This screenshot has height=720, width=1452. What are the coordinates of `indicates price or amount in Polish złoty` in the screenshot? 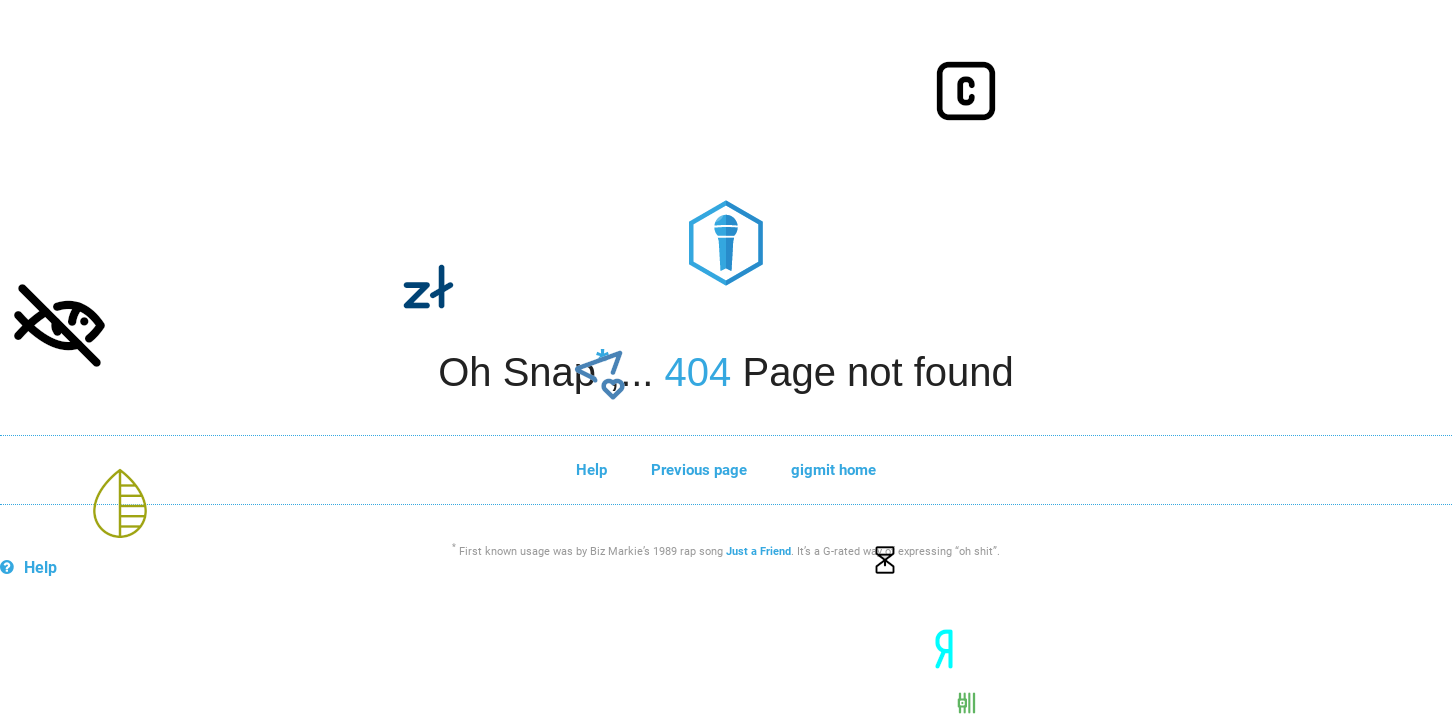 It's located at (427, 288).